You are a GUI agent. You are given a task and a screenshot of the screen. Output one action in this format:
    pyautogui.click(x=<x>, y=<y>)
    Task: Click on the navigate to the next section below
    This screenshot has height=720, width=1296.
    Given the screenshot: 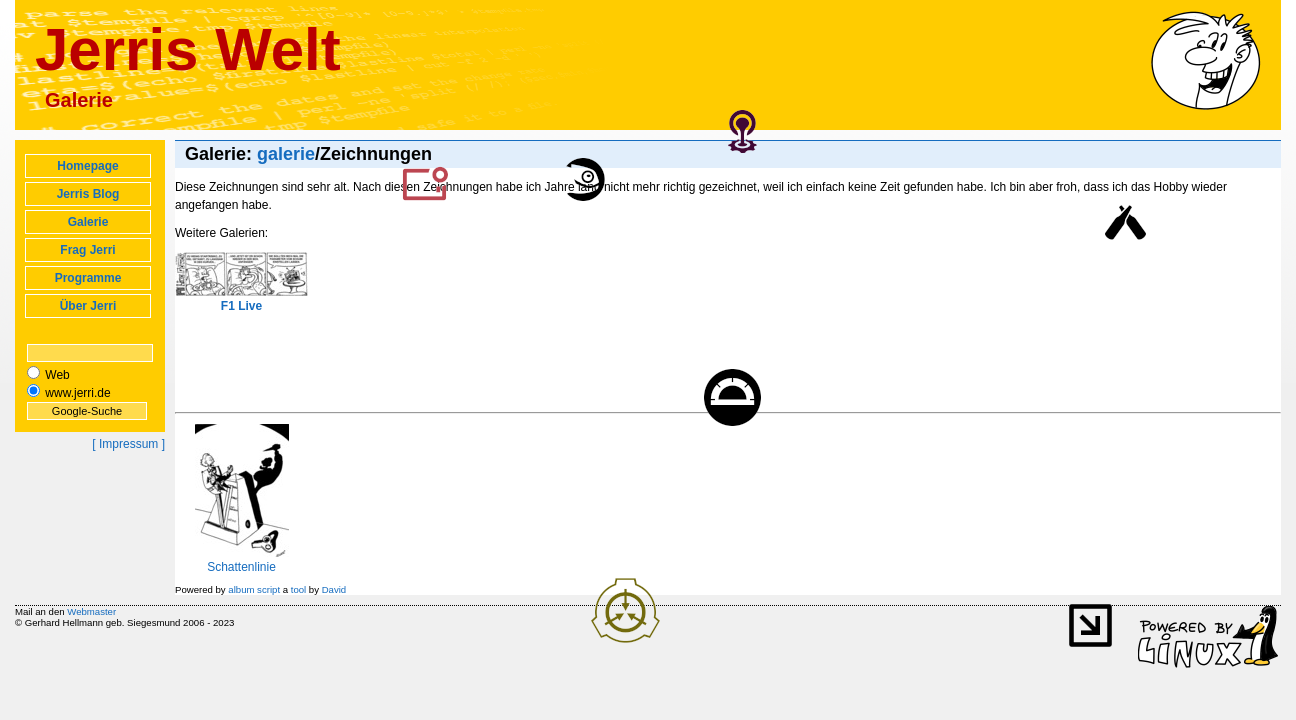 What is the action you would take?
    pyautogui.click(x=1090, y=625)
    